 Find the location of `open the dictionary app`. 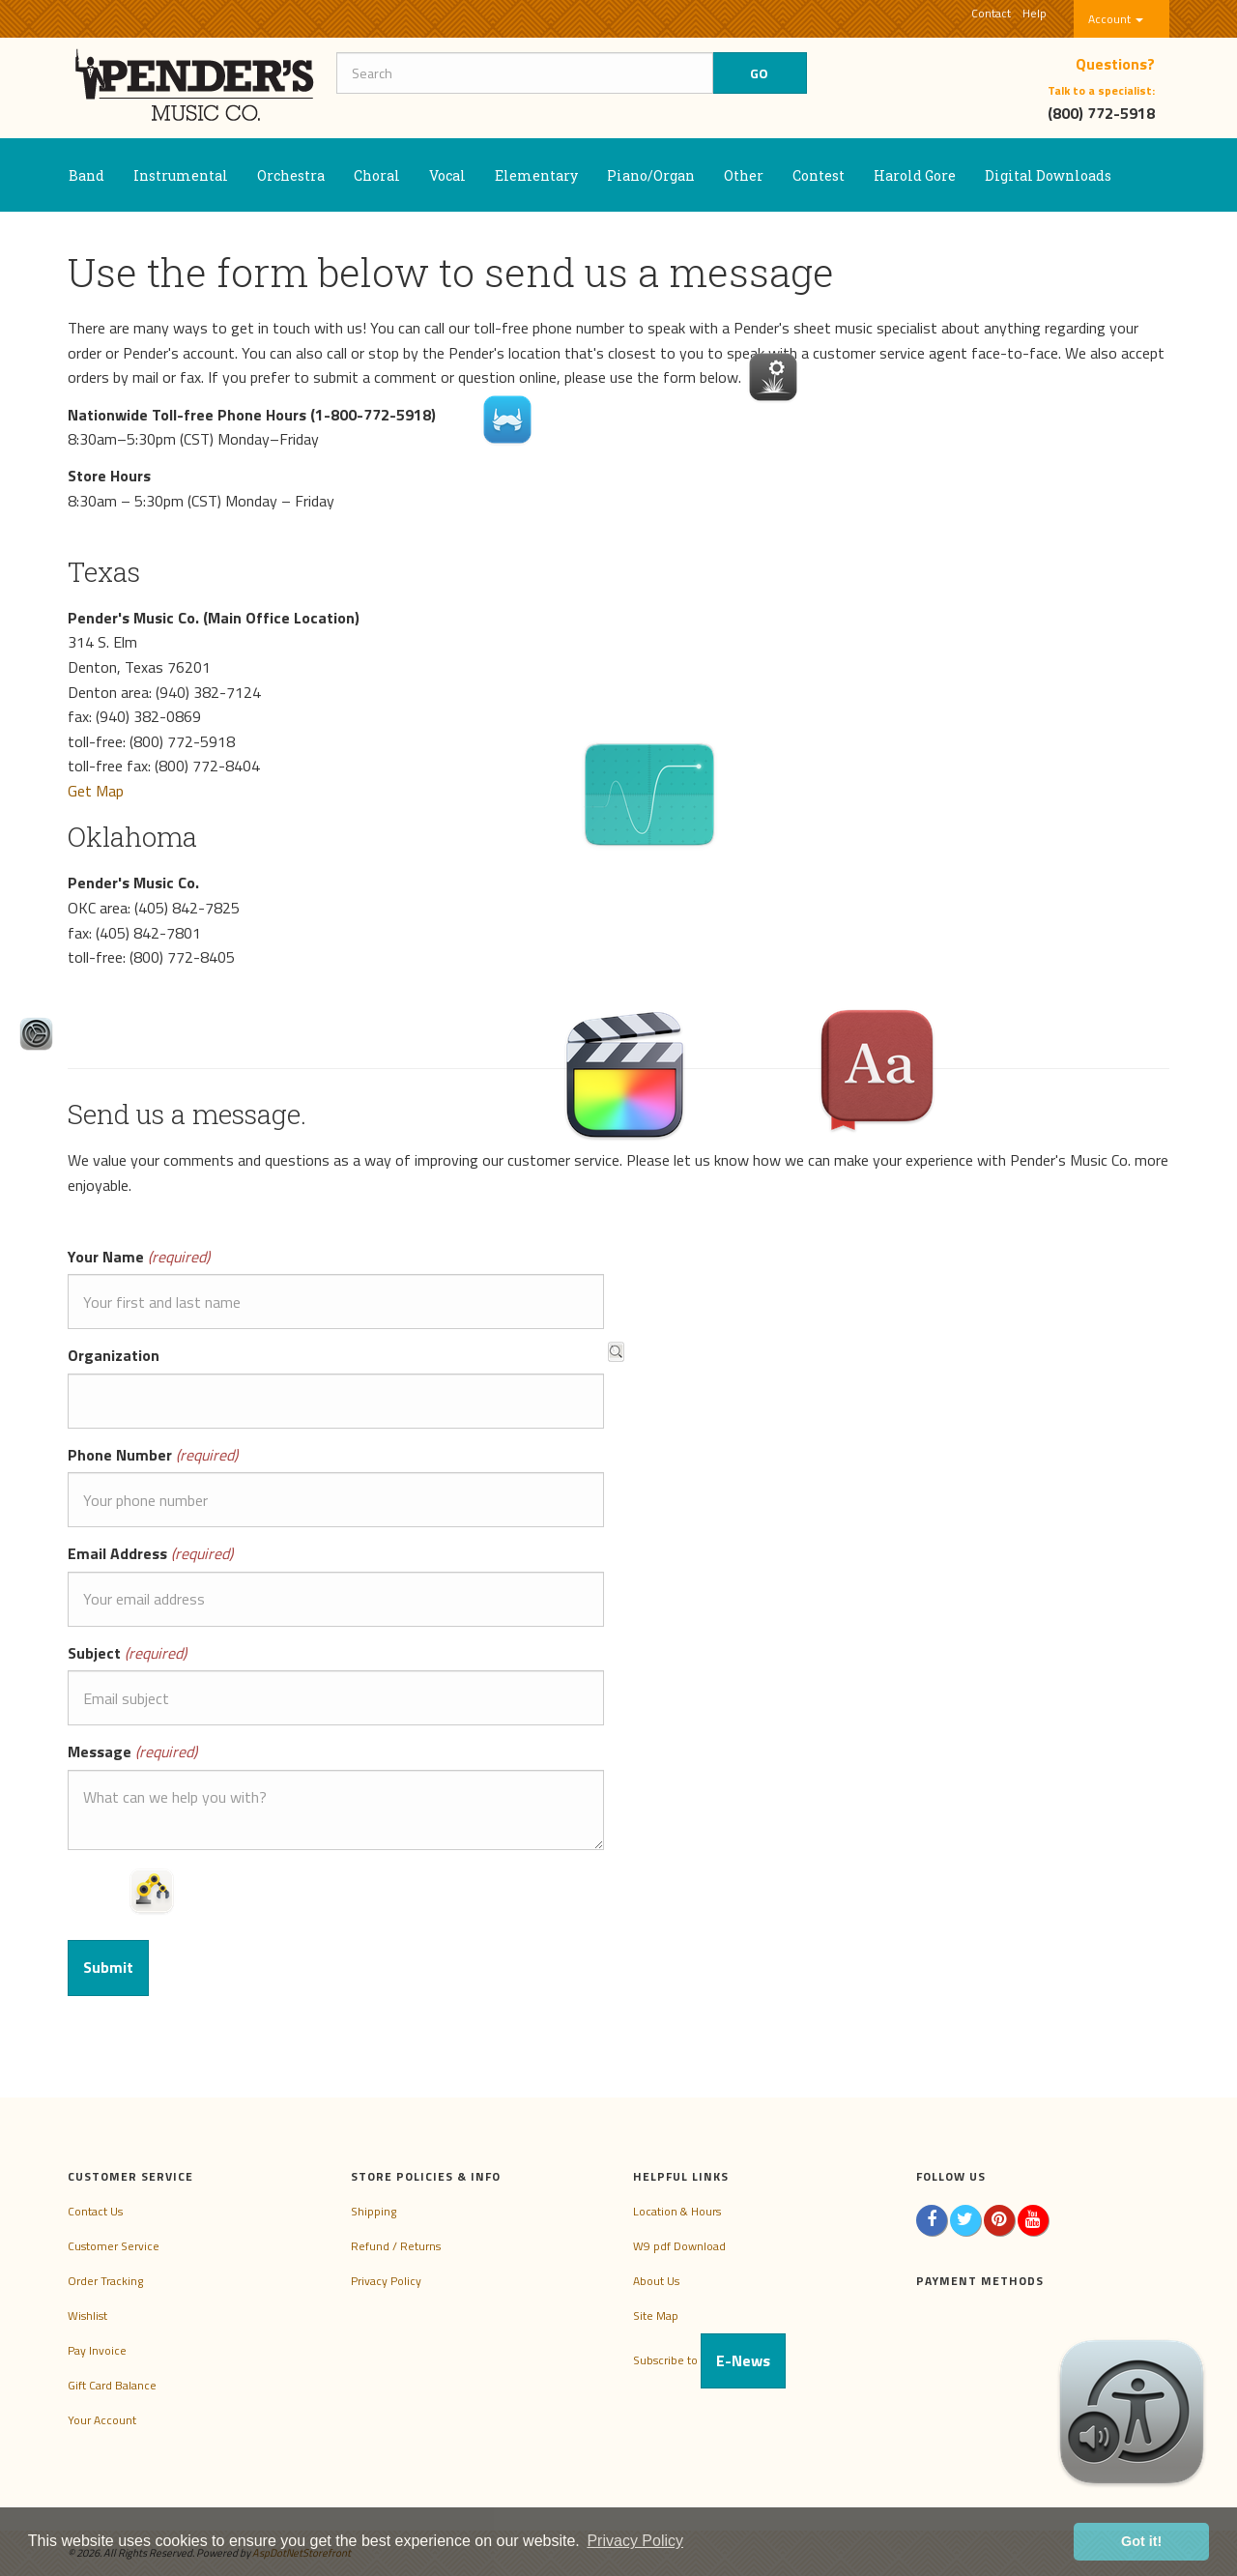

open the dictionary app is located at coordinates (877, 1065).